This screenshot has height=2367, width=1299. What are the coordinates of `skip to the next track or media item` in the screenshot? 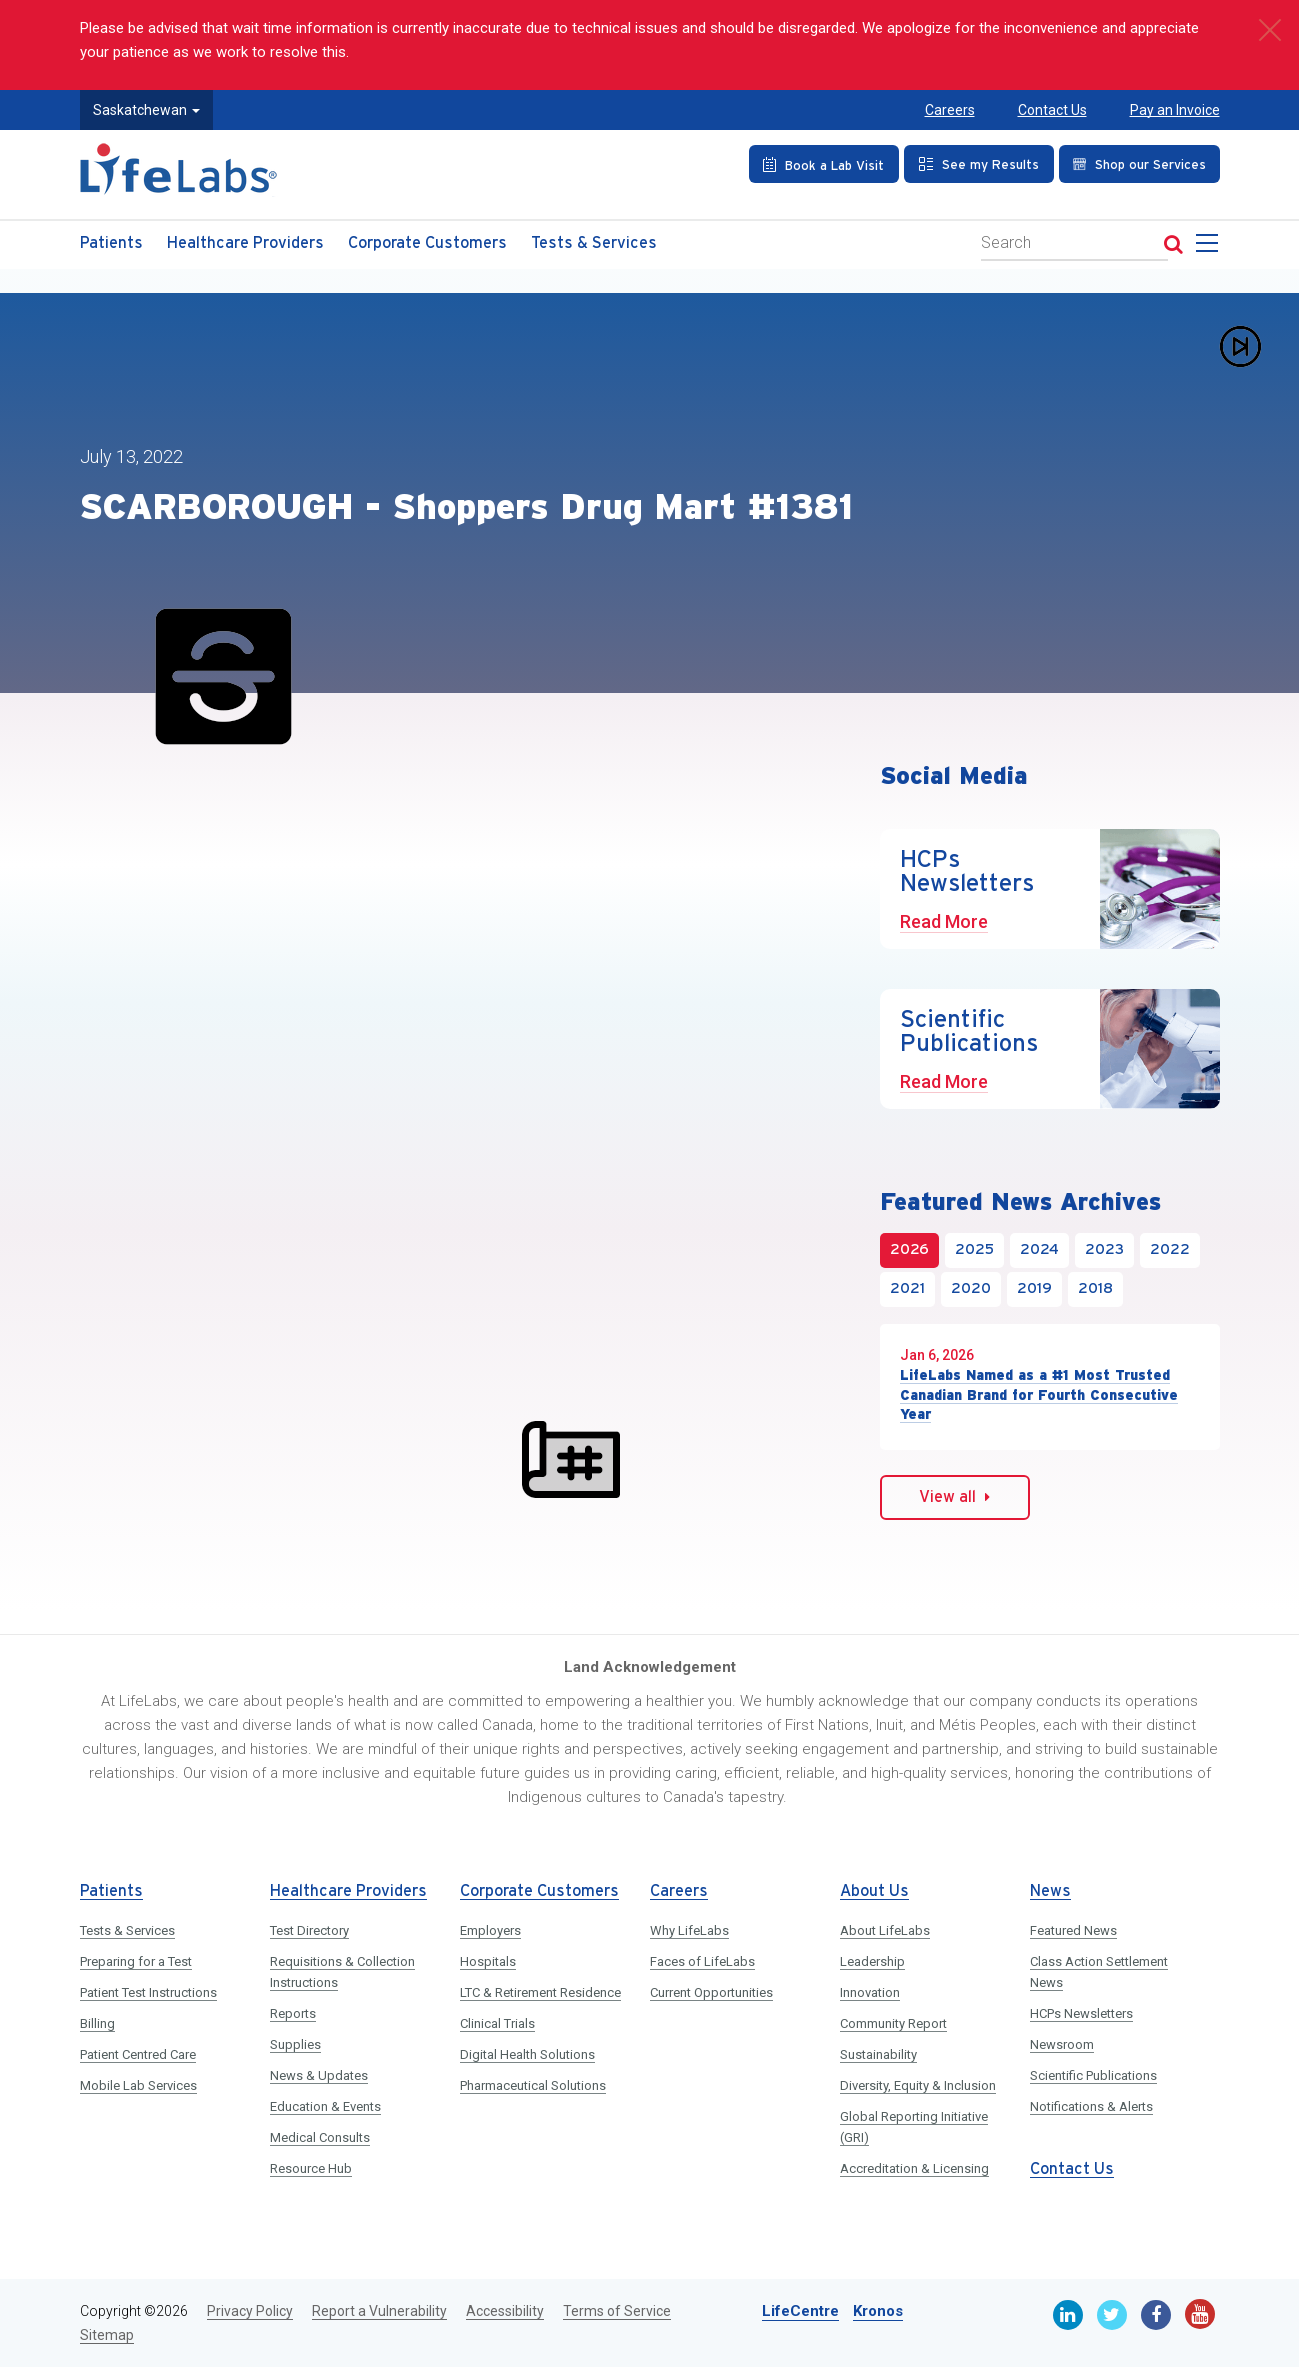 It's located at (1240, 346).